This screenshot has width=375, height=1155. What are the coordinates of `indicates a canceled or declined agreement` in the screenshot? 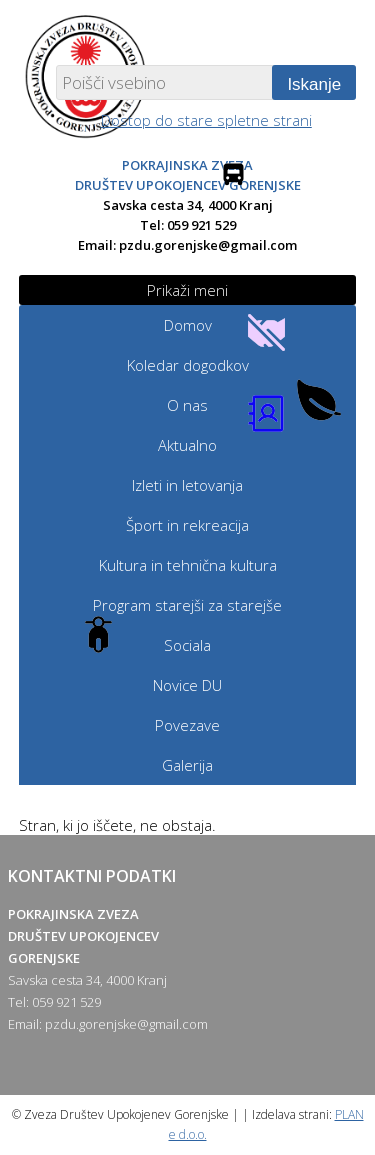 It's located at (266, 332).